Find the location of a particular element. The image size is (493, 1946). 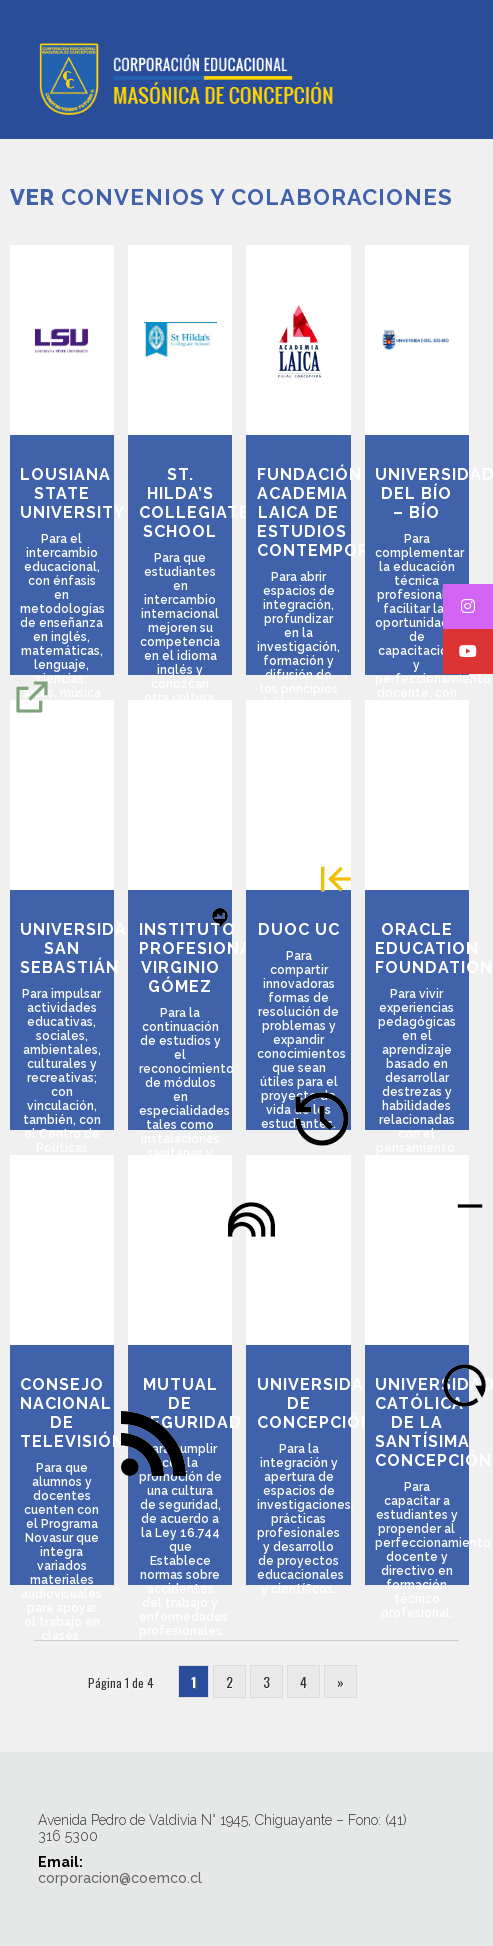

subscribe to RSS feed is located at coordinates (153, 1443).